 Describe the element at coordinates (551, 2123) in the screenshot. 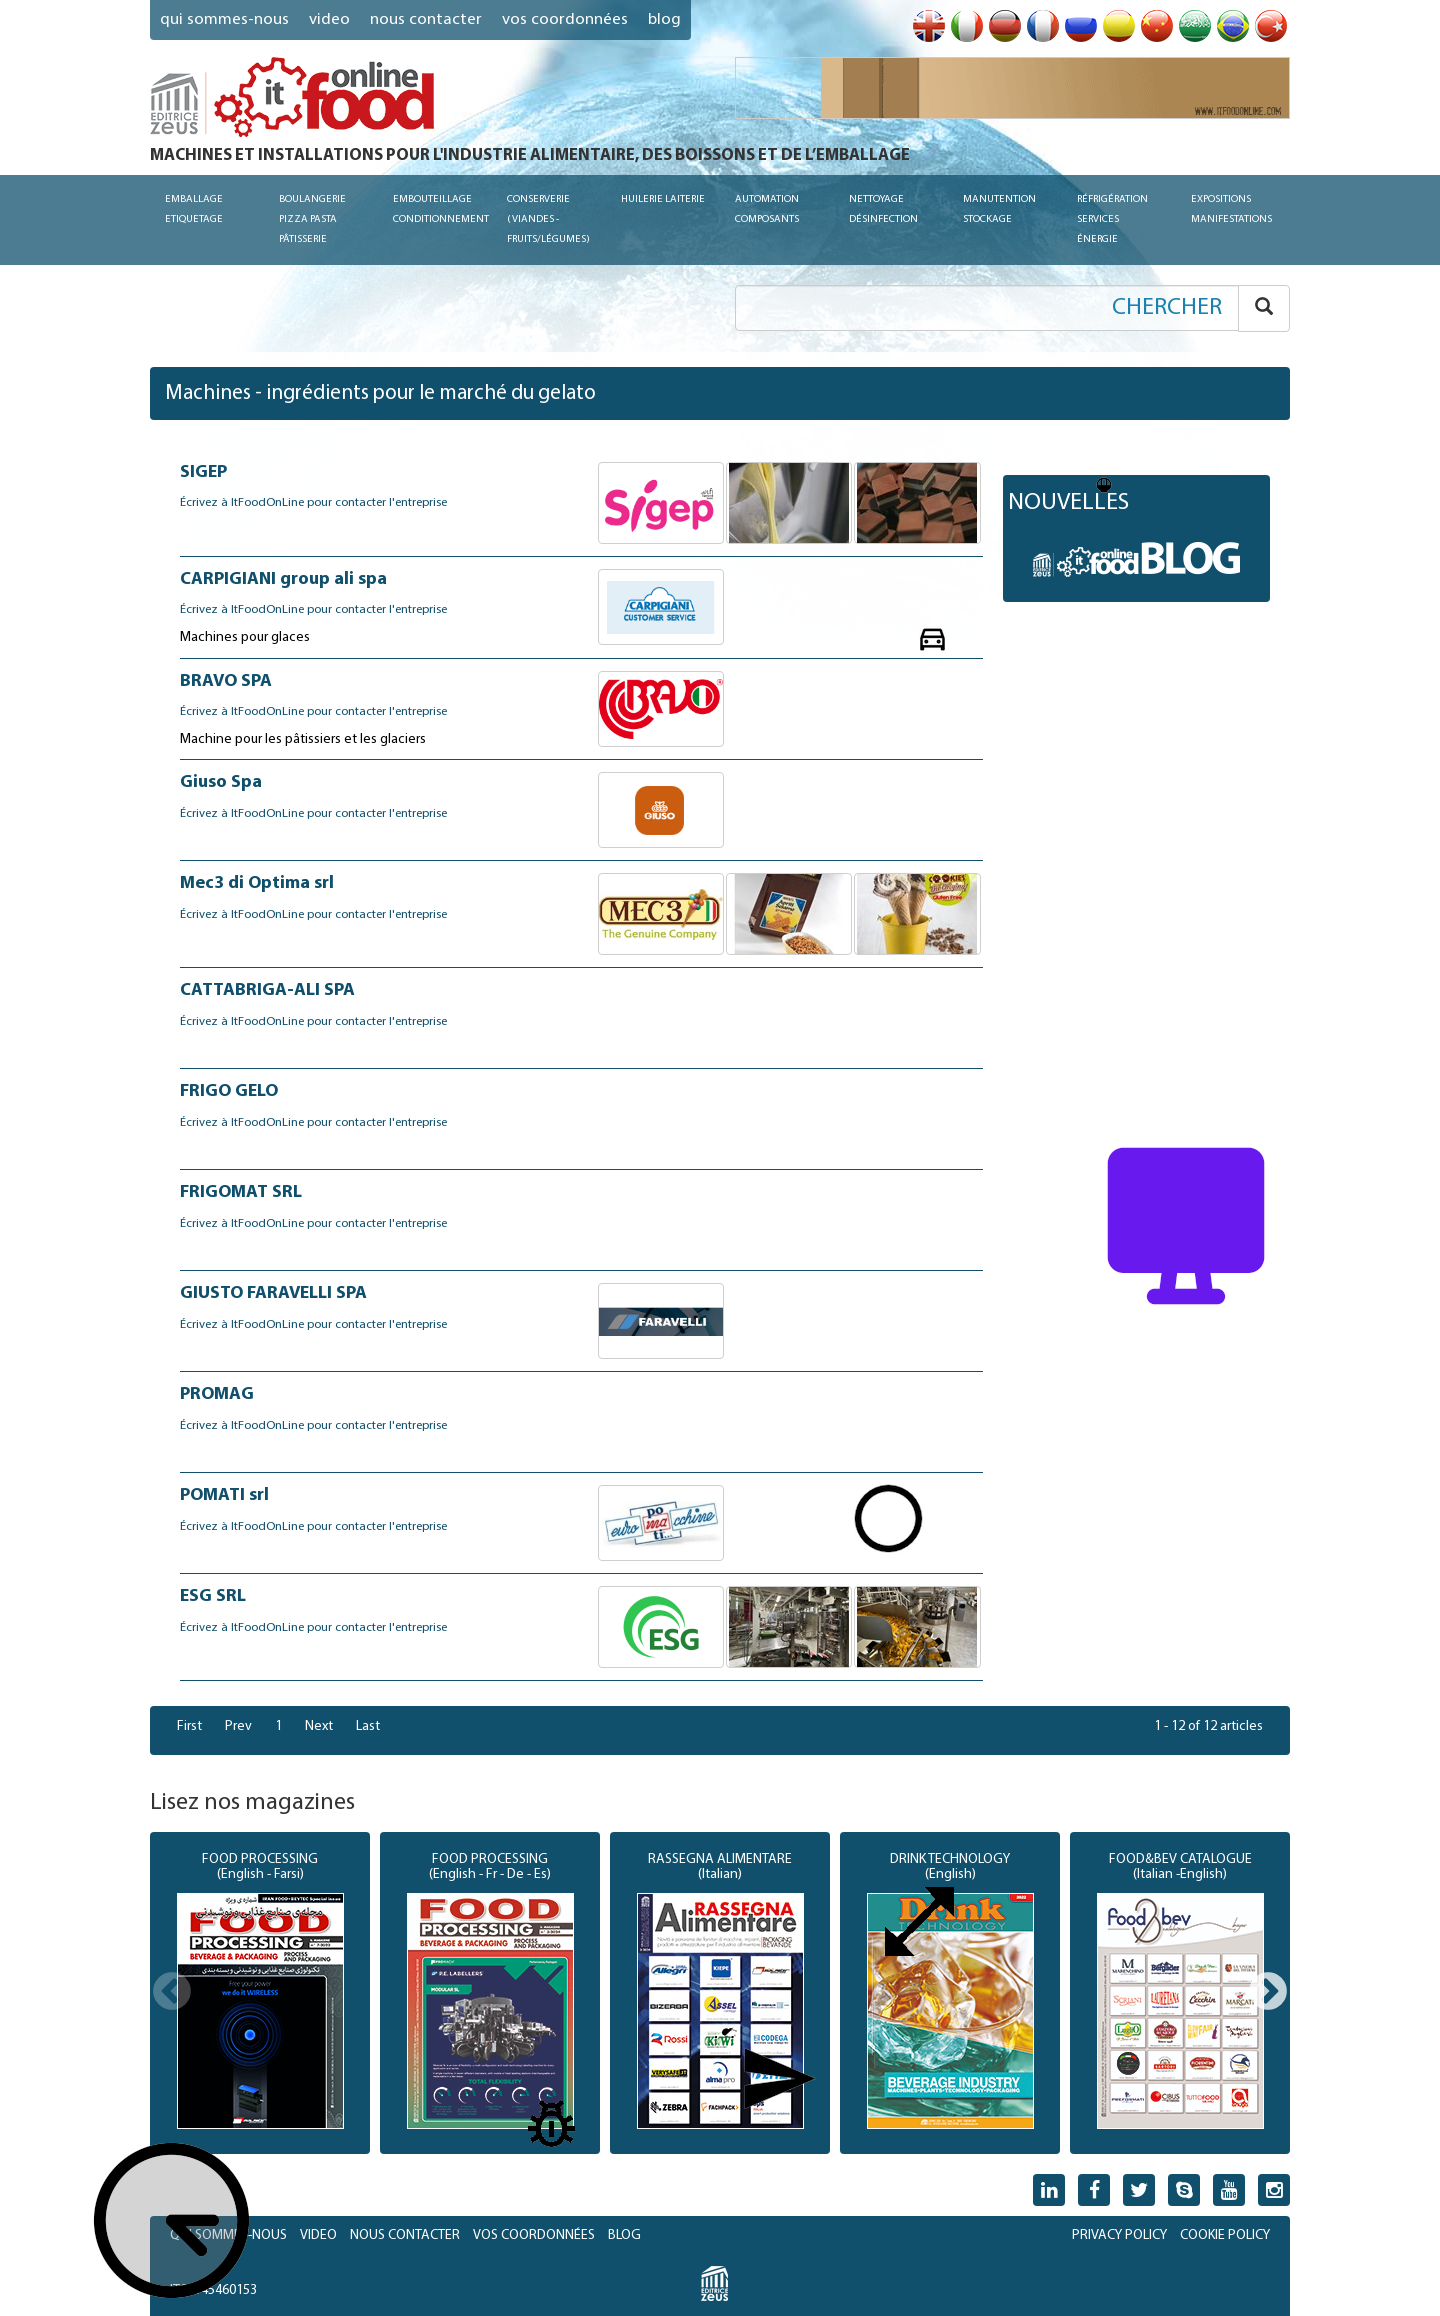

I see `access pest control services` at that location.